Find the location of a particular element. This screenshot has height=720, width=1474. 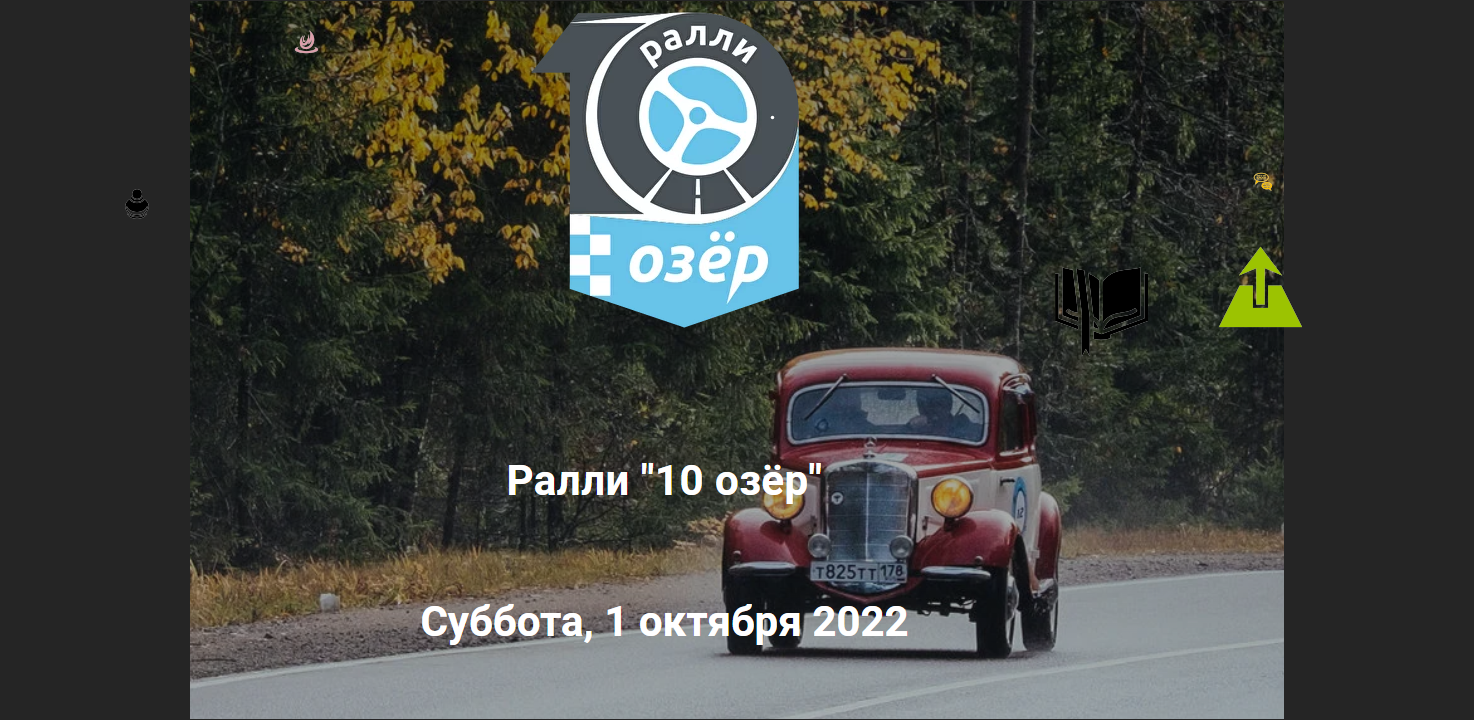

play a card from your hand is located at coordinates (1260, 285).